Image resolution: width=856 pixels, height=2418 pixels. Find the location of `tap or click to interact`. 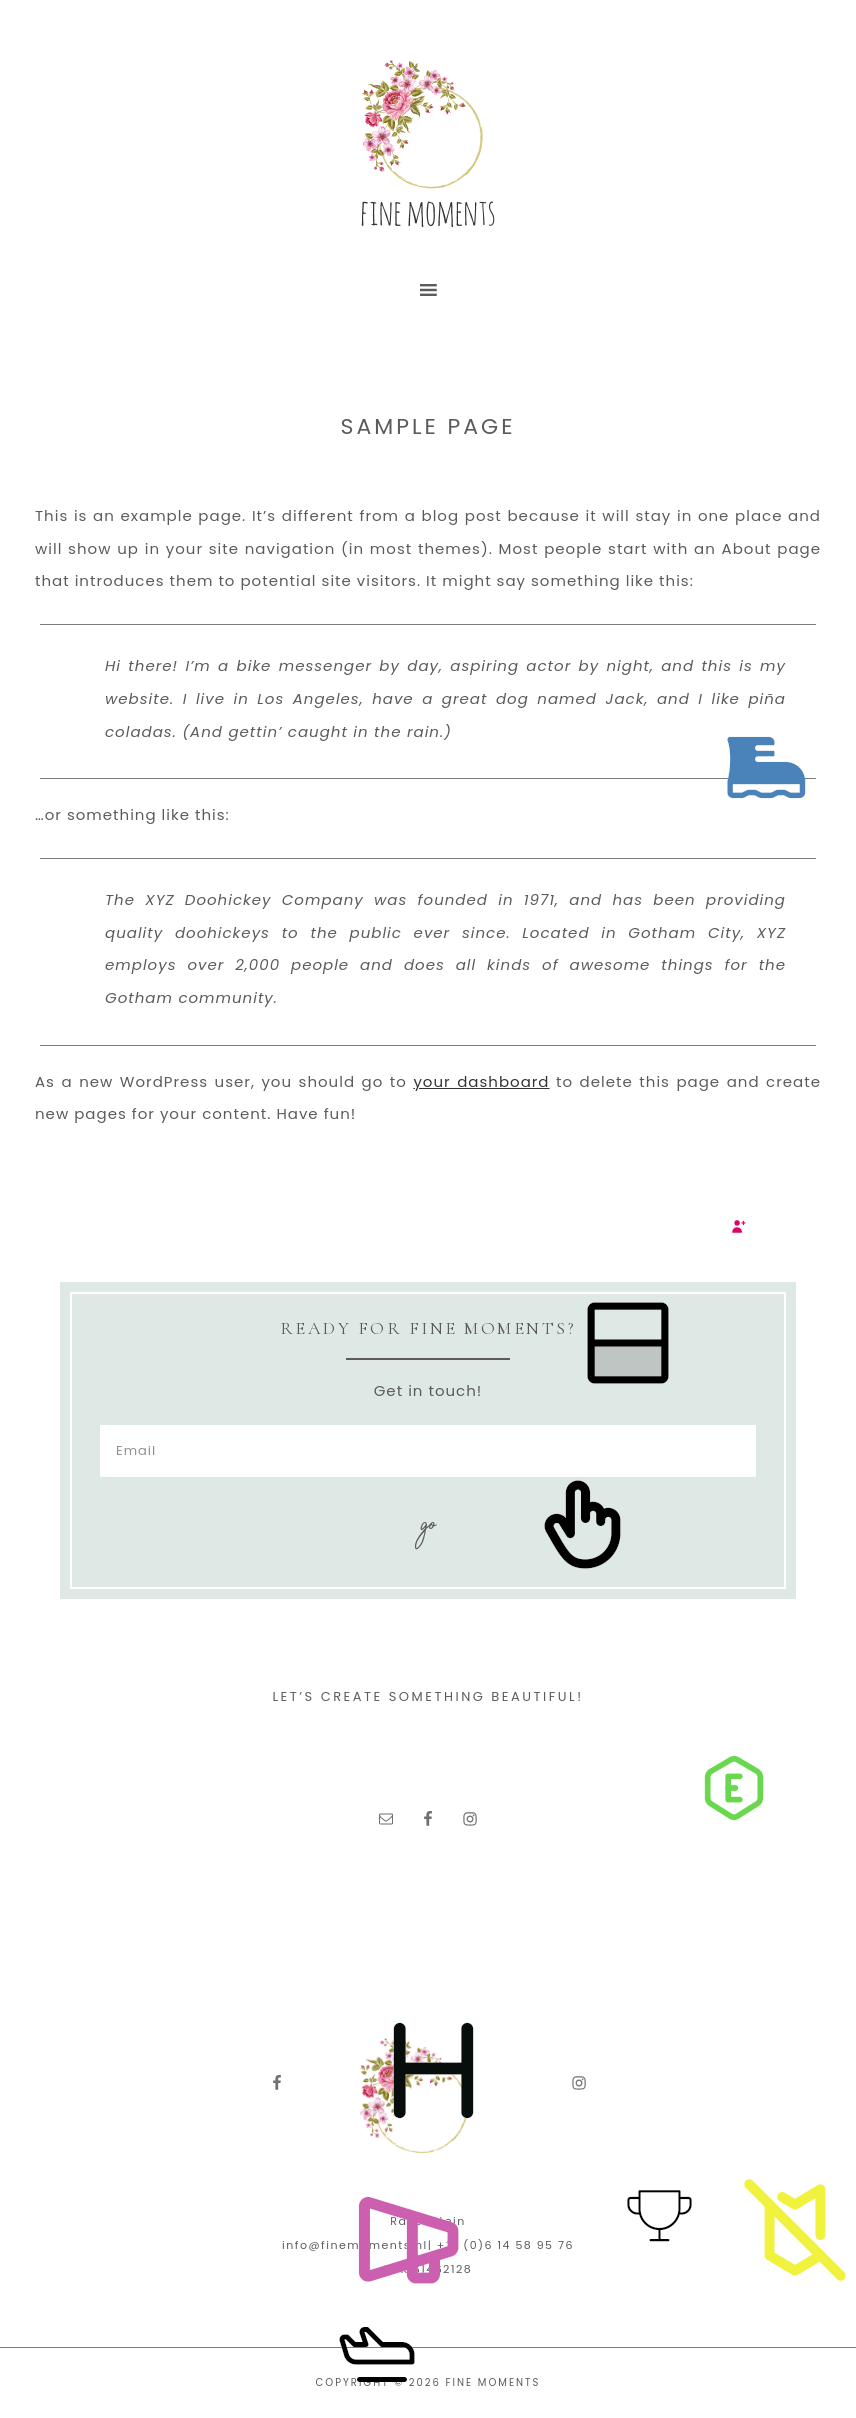

tap or click to interact is located at coordinates (582, 1524).